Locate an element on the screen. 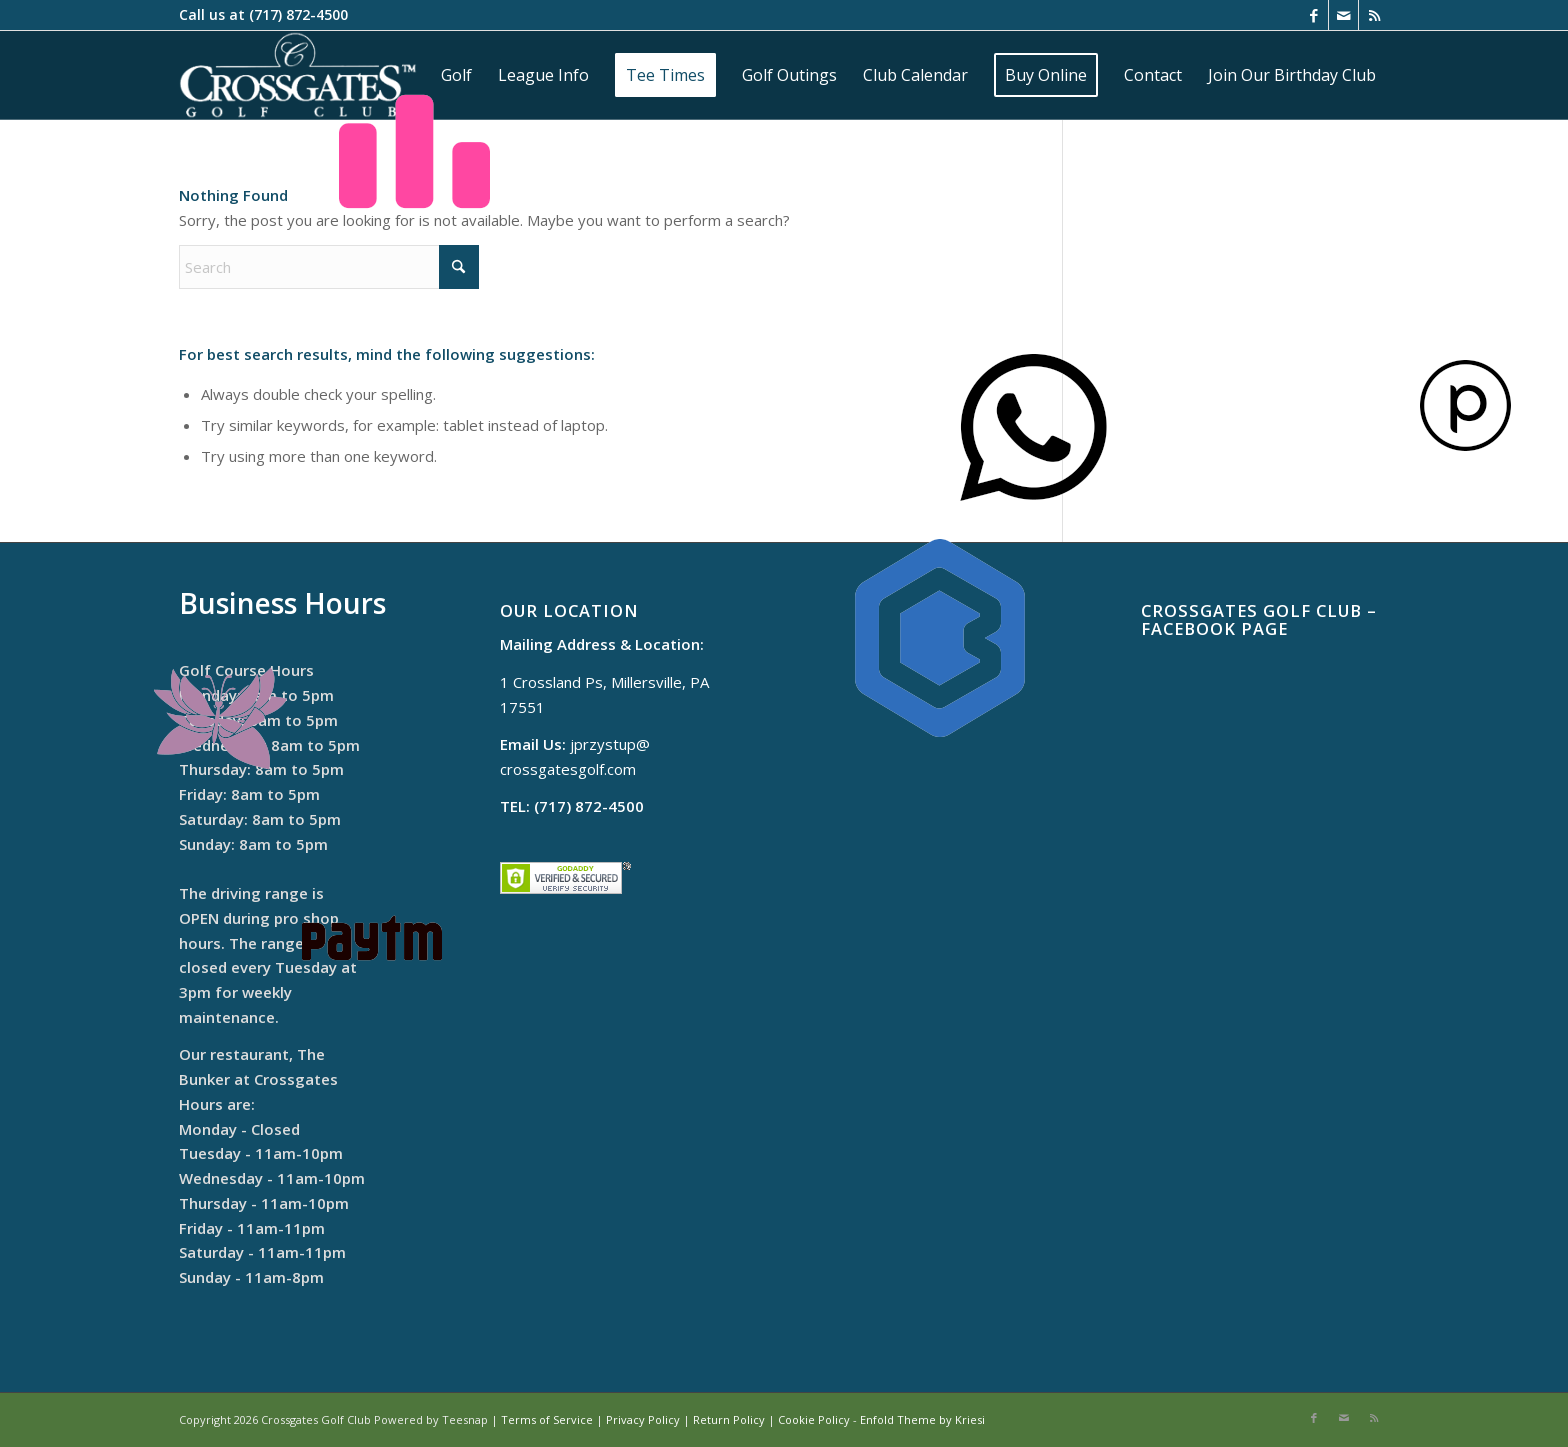 The height and width of the screenshot is (1447, 1568). planet logo is located at coordinates (1465, 405).